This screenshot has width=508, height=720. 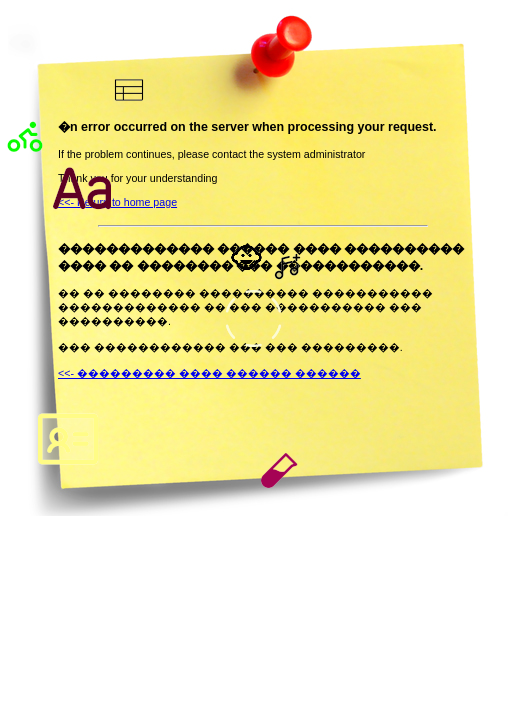 I want to click on run a test or experiment, so click(x=278, y=470).